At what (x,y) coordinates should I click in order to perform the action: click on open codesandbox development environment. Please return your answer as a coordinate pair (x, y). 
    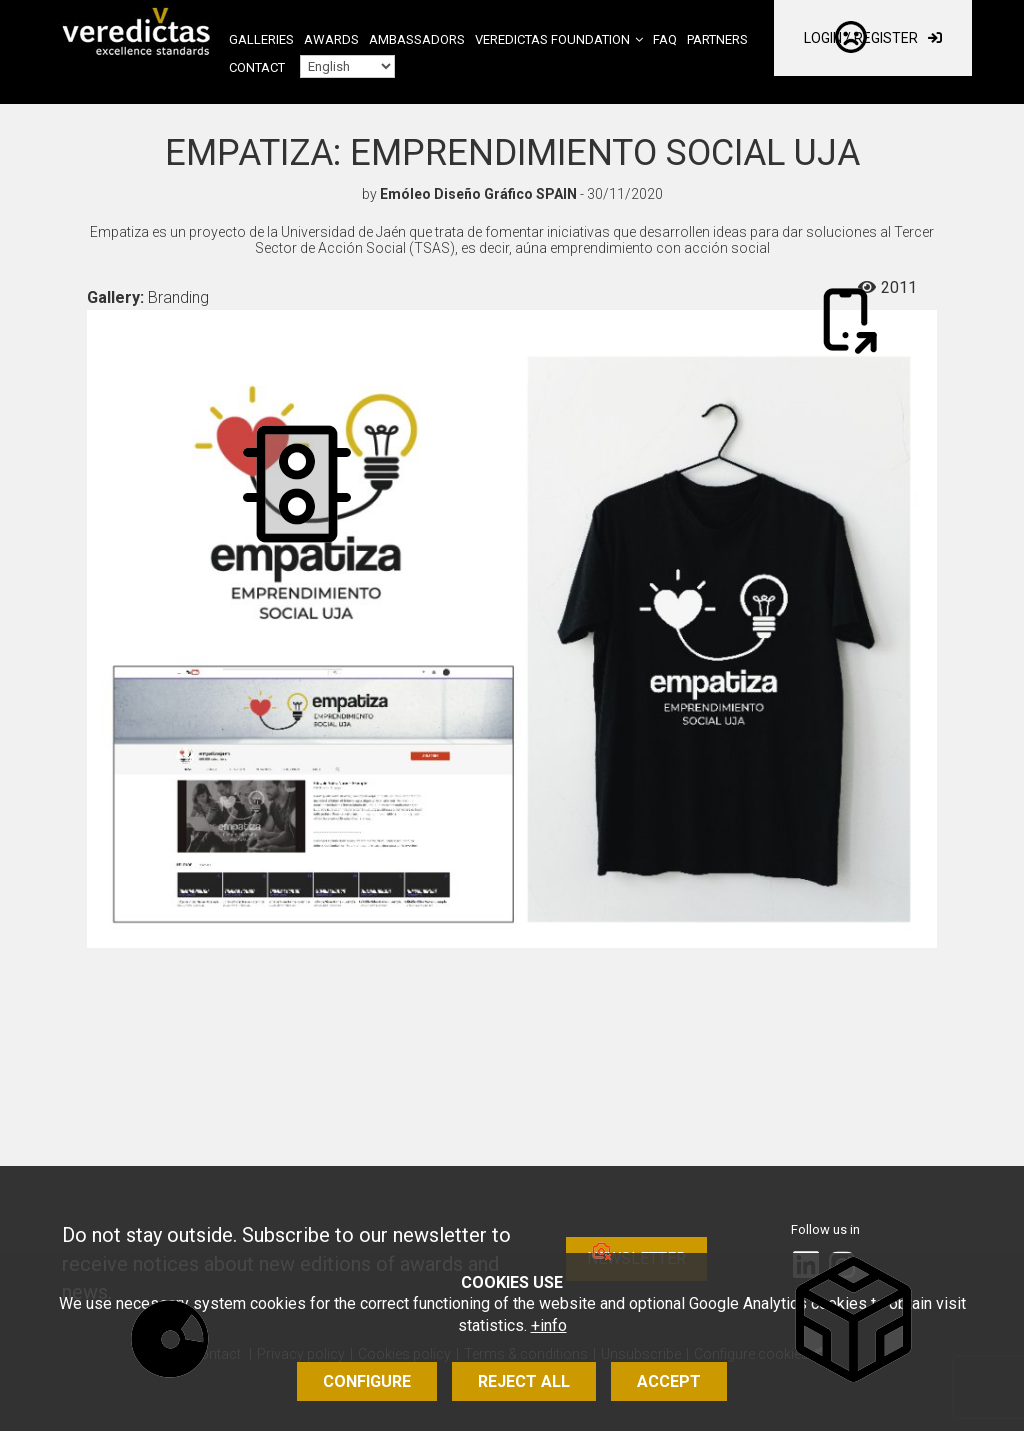
    Looking at the image, I should click on (853, 1319).